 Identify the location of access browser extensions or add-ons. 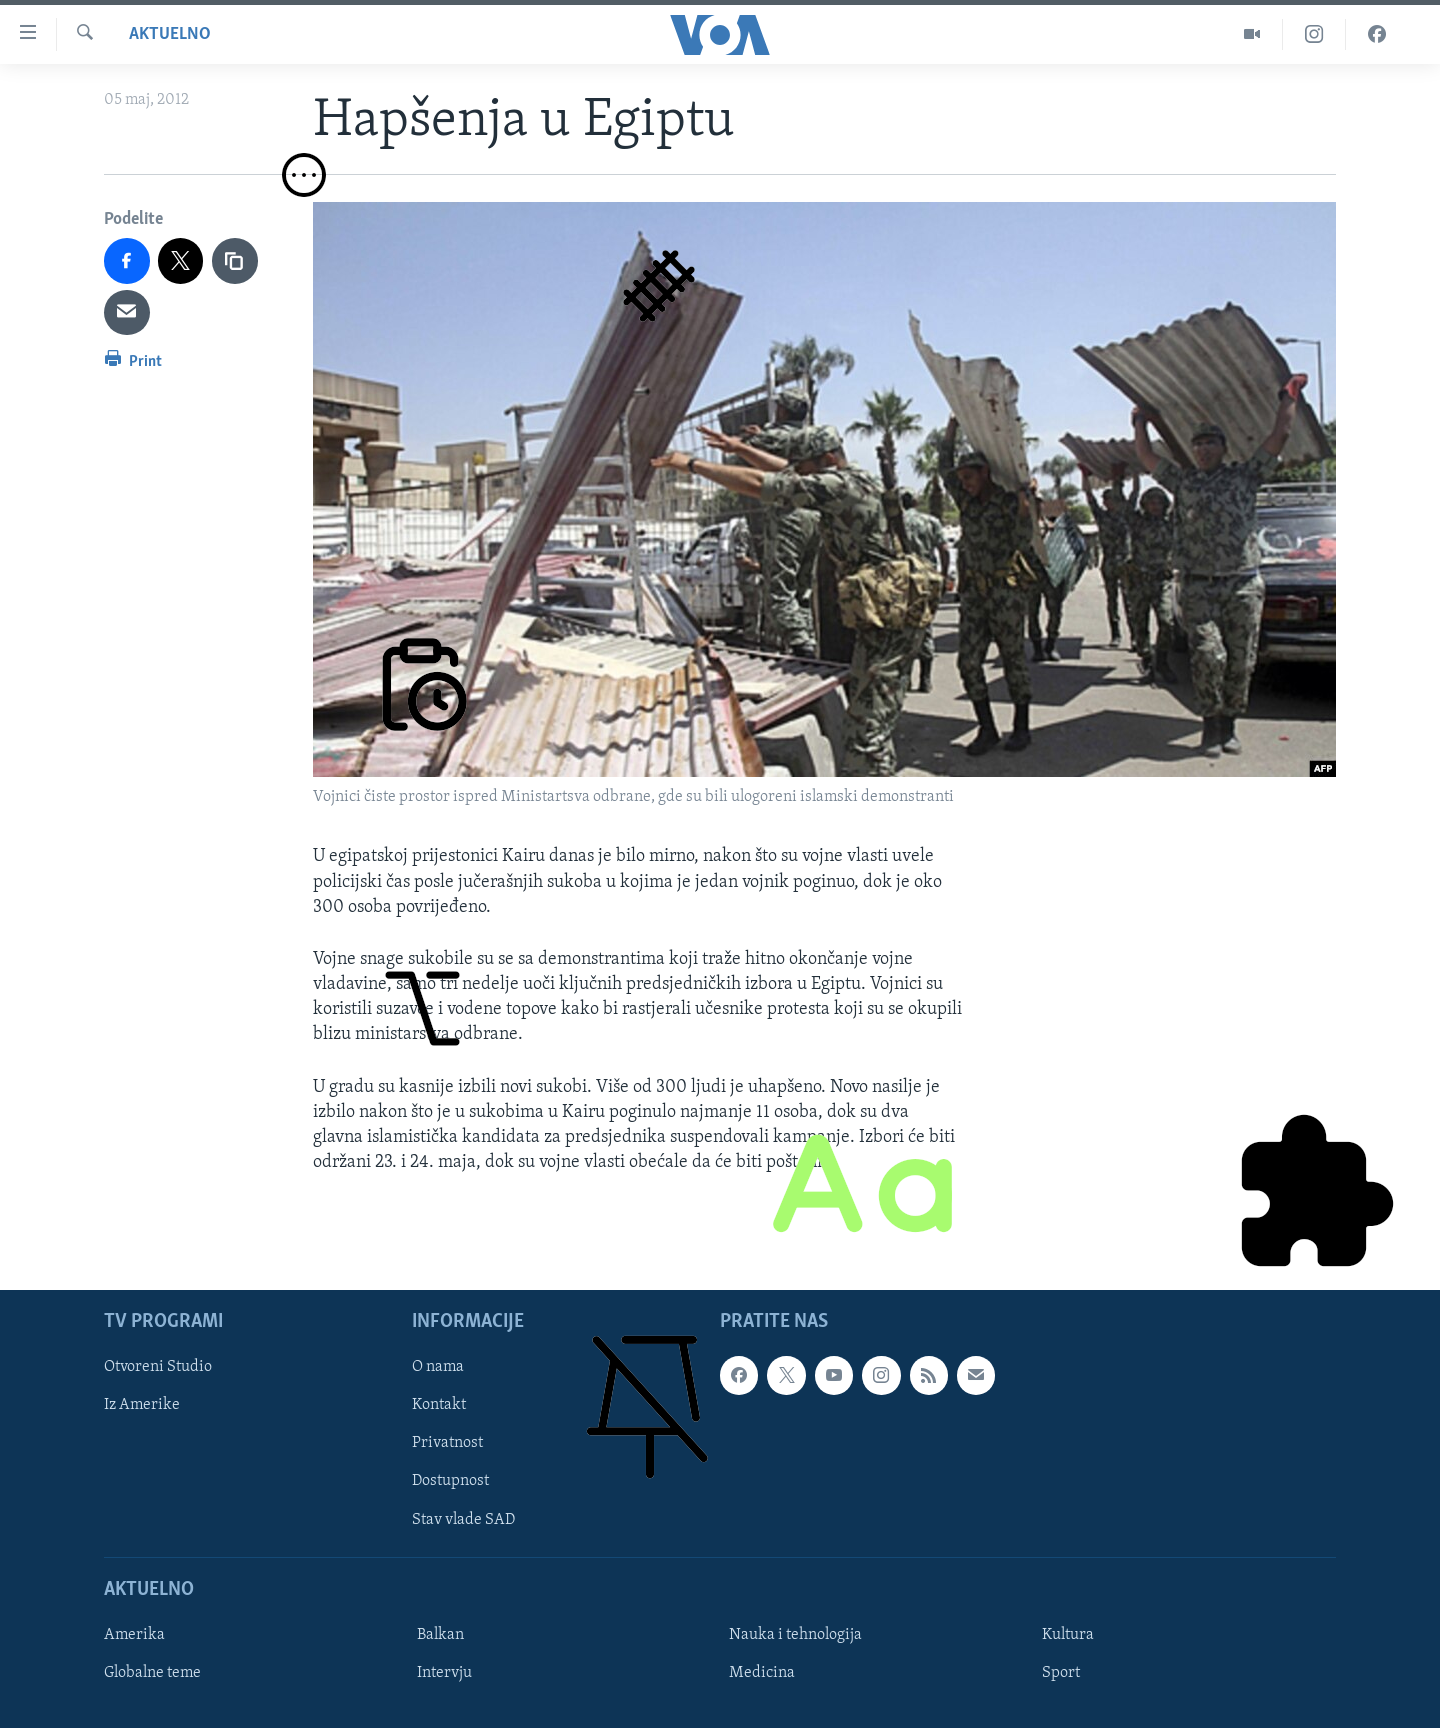
(1317, 1190).